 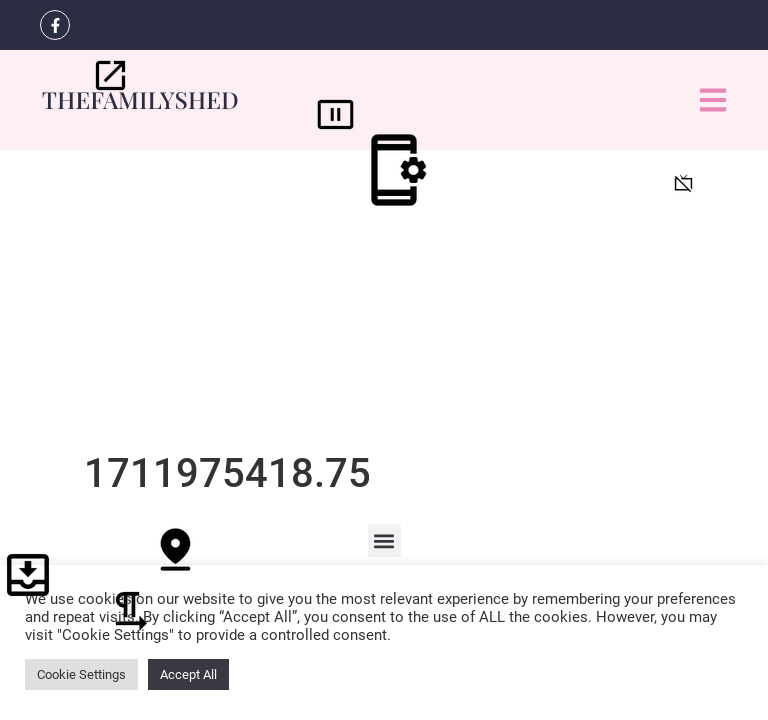 What do you see at coordinates (110, 75) in the screenshot?
I see `open link in a new tab or window` at bounding box center [110, 75].